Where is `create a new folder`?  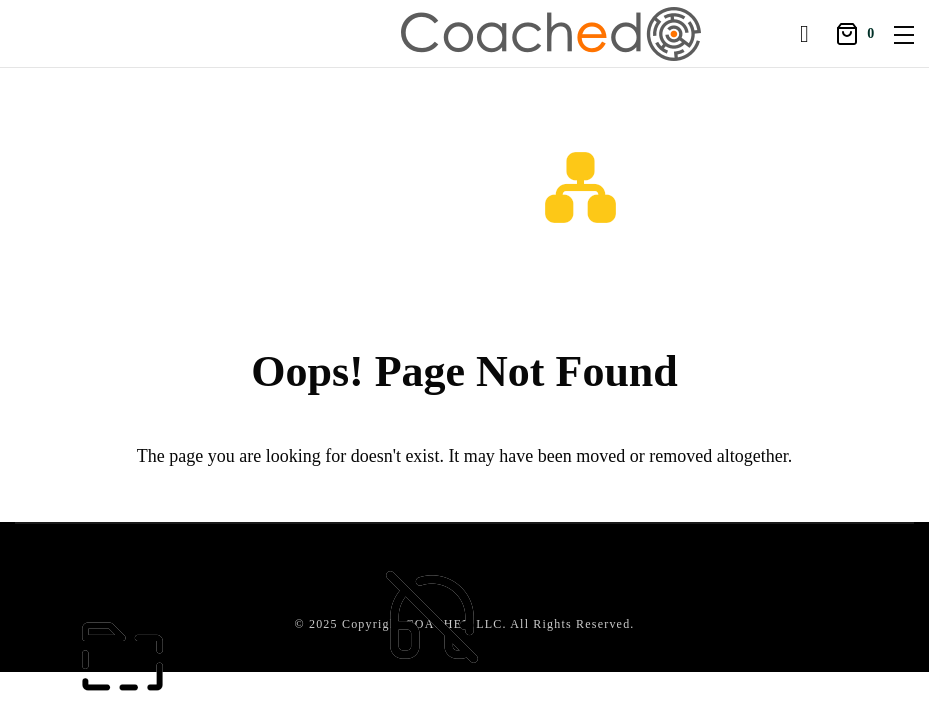
create a new folder is located at coordinates (122, 656).